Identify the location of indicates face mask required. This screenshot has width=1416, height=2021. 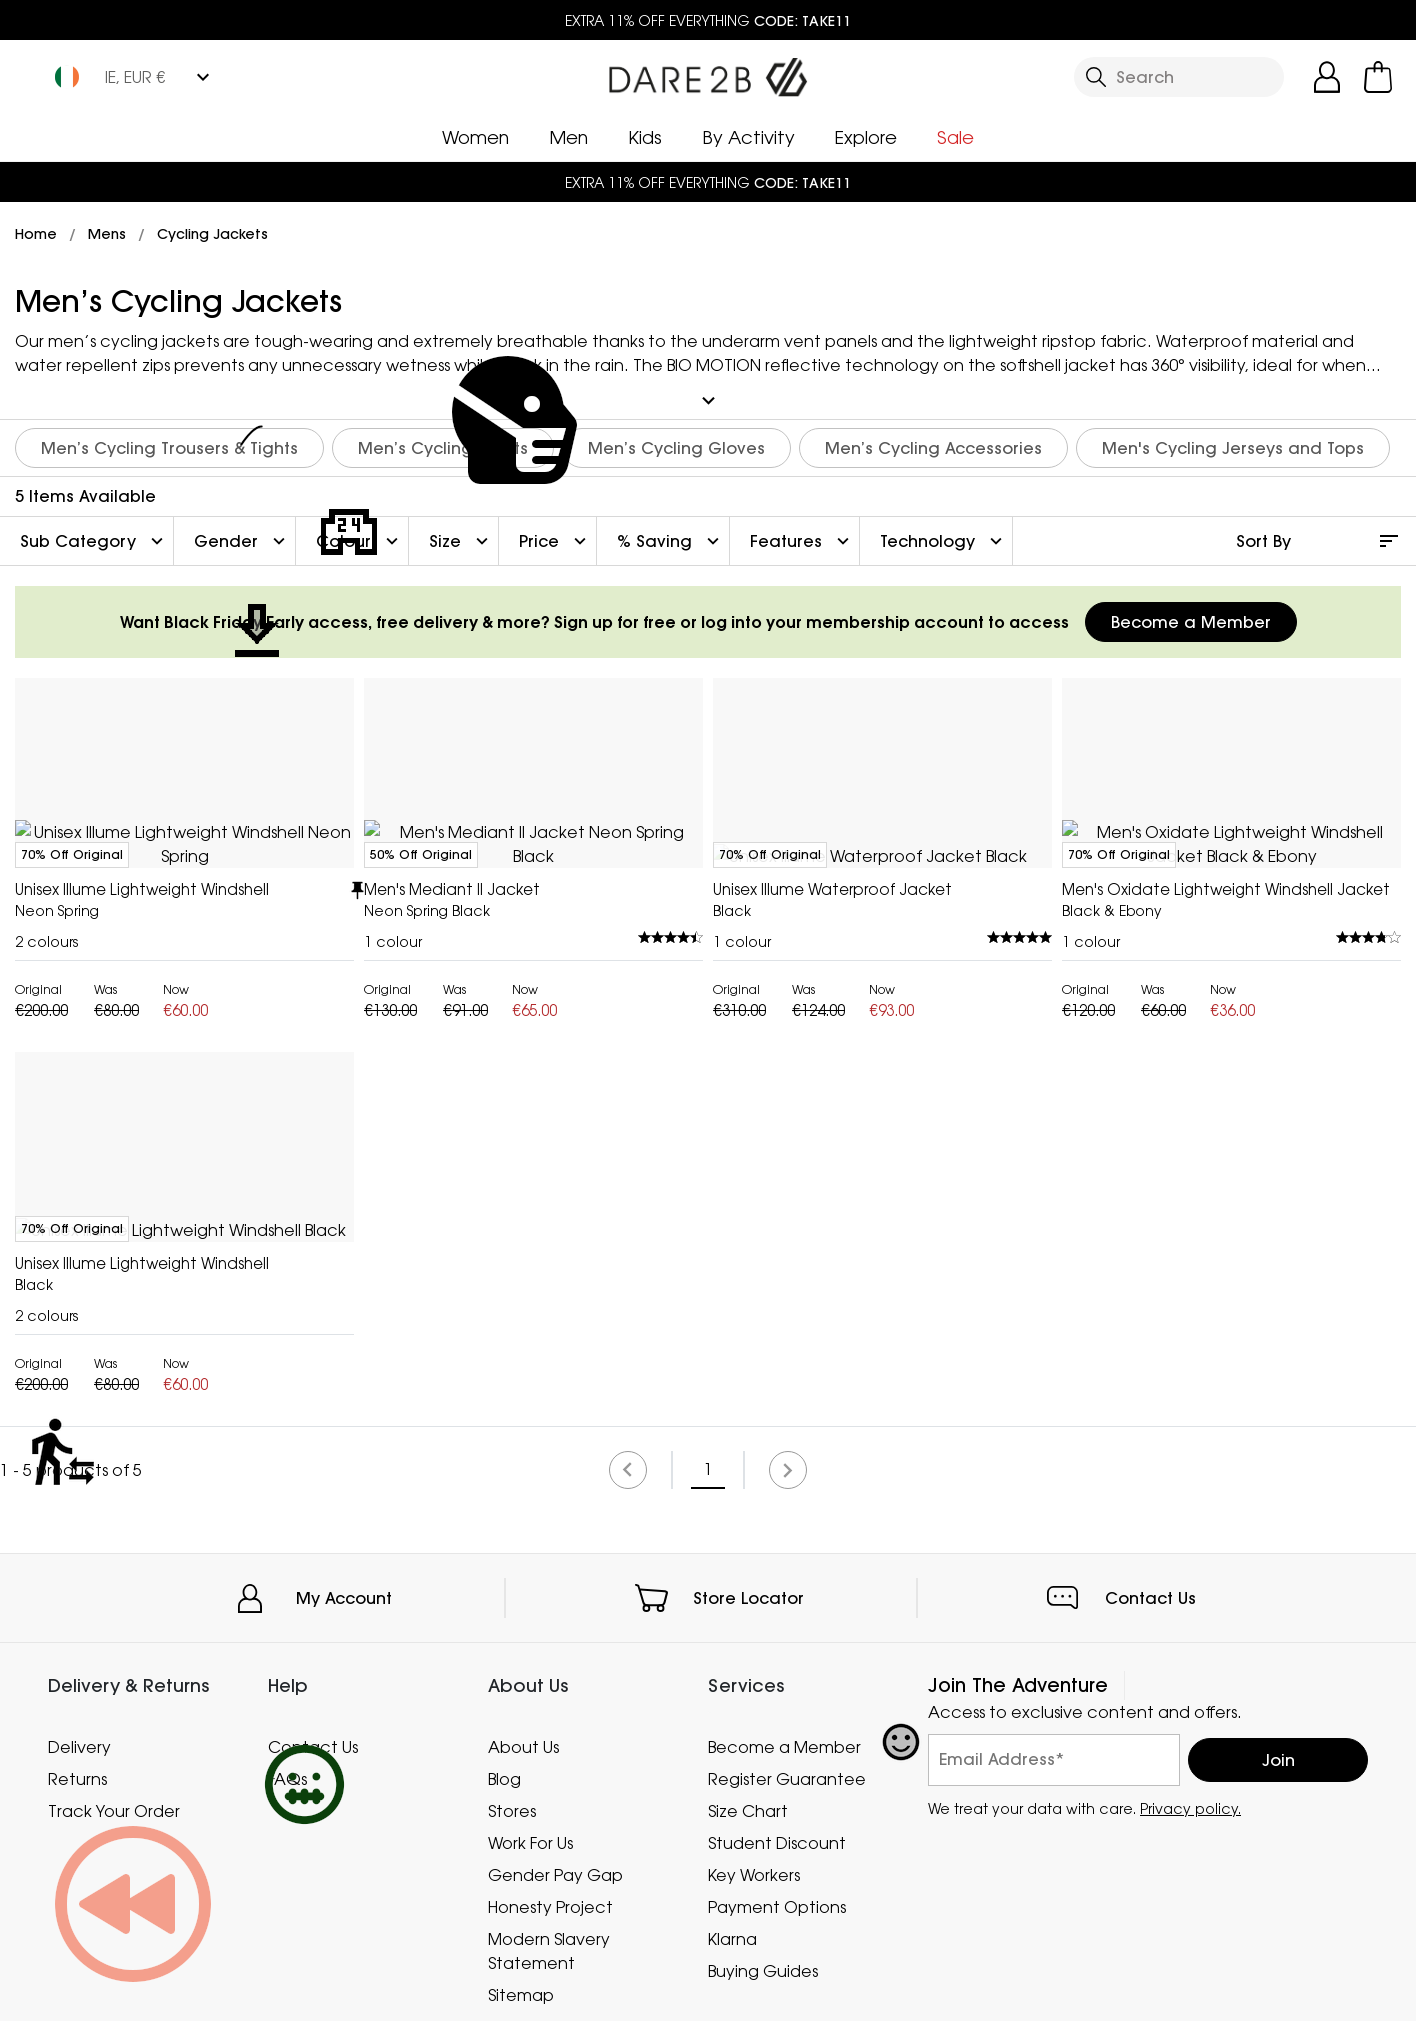
(516, 420).